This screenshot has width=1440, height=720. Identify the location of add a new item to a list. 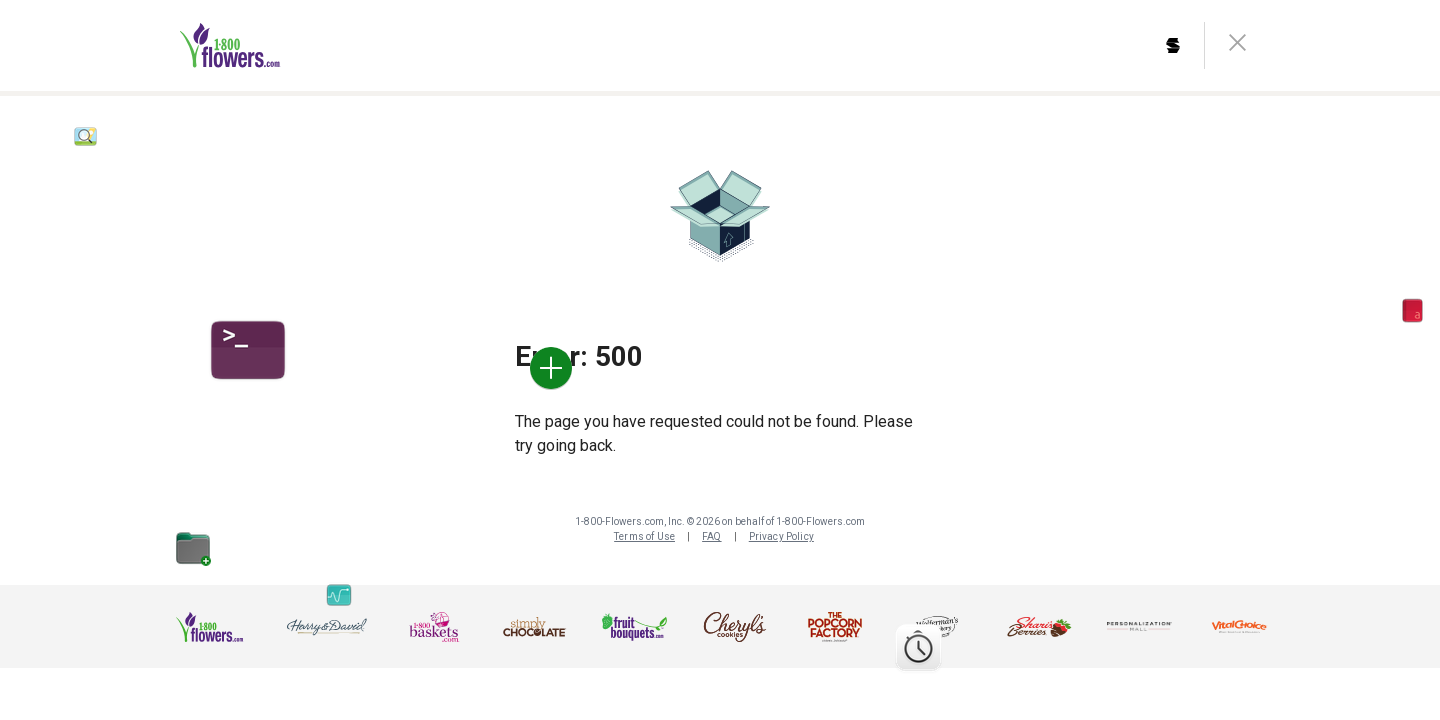
(551, 368).